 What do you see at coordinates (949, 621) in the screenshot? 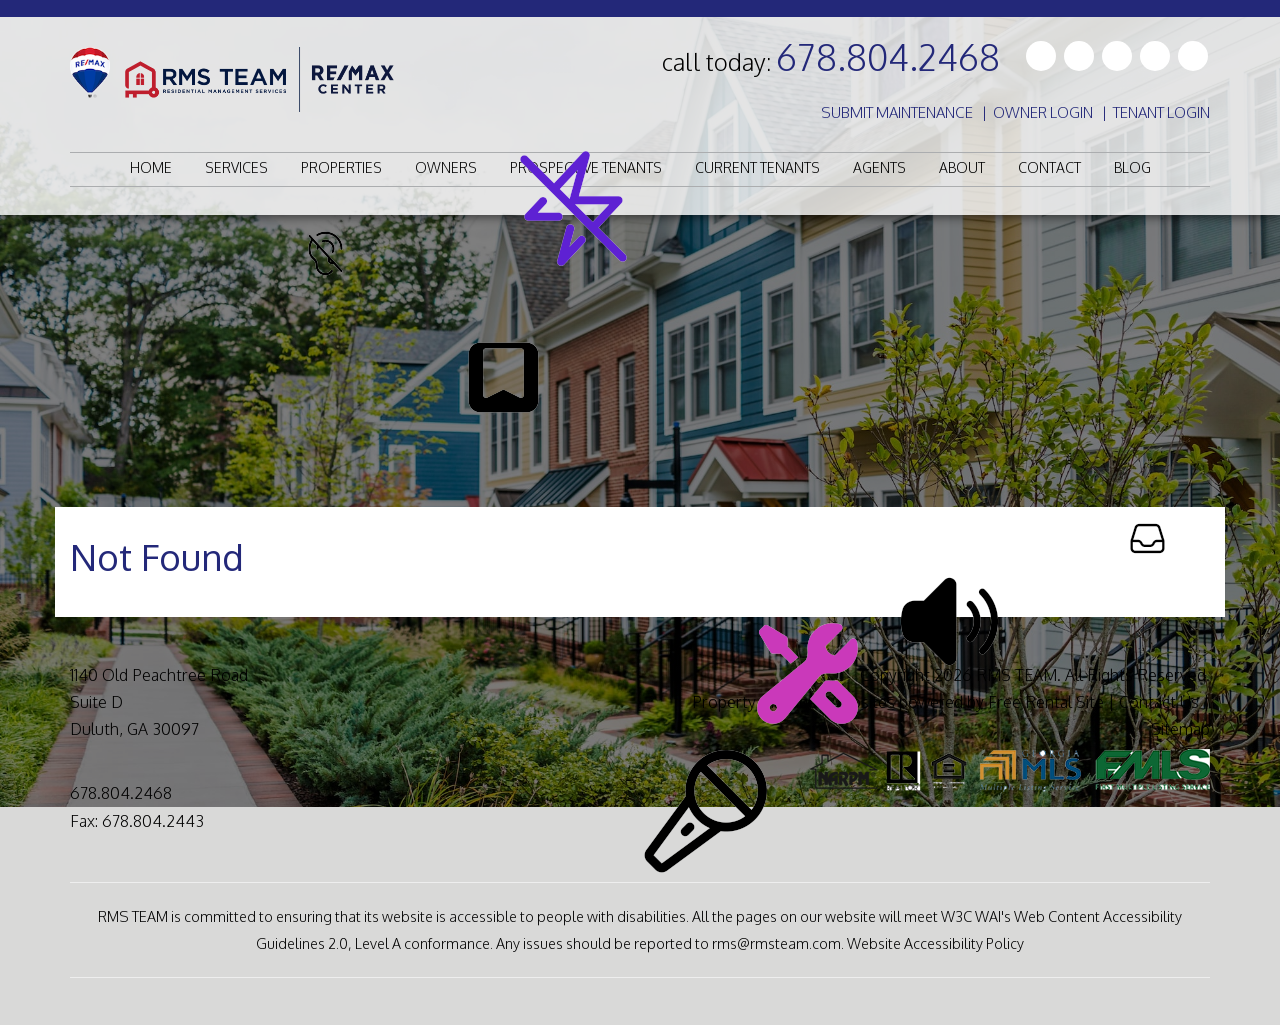
I see `adjust or unmute audio volume` at bounding box center [949, 621].